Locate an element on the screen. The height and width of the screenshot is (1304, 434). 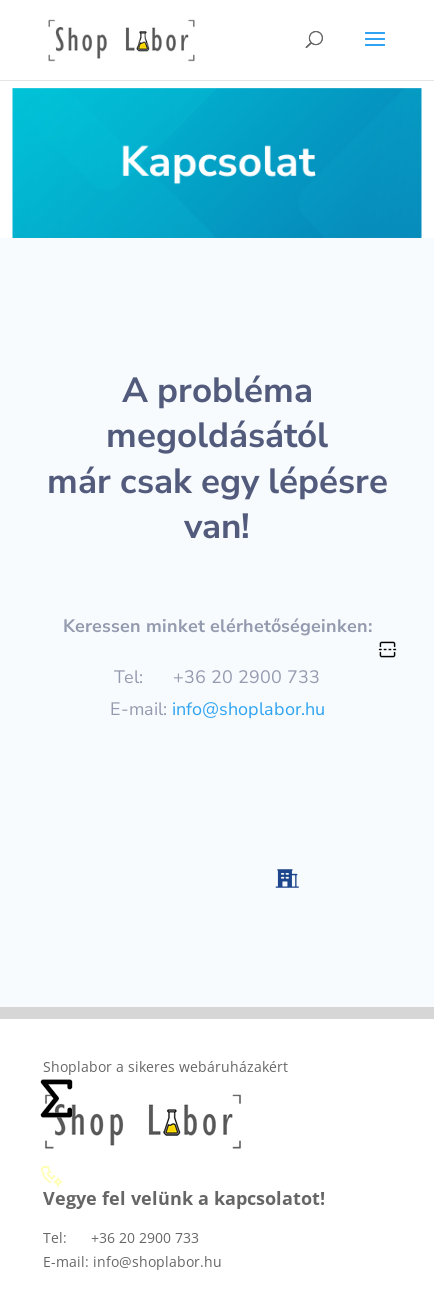
calculate sum or total is located at coordinates (56, 1098).